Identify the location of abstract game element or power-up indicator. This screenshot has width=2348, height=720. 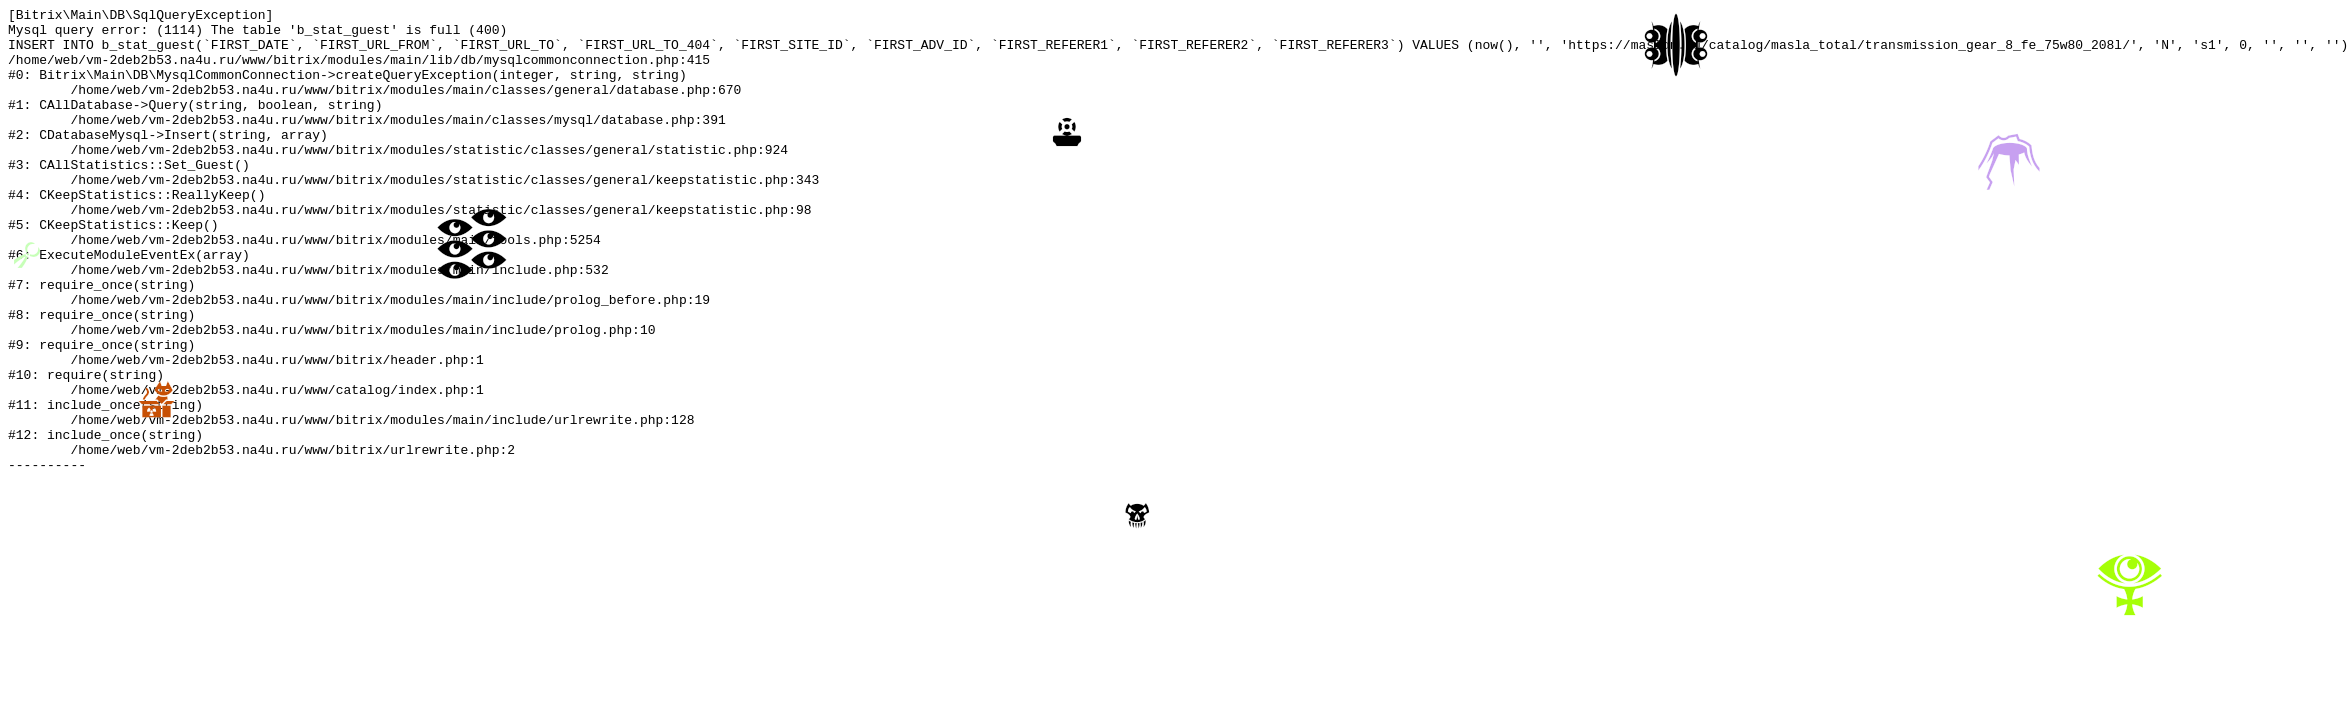
(1676, 45).